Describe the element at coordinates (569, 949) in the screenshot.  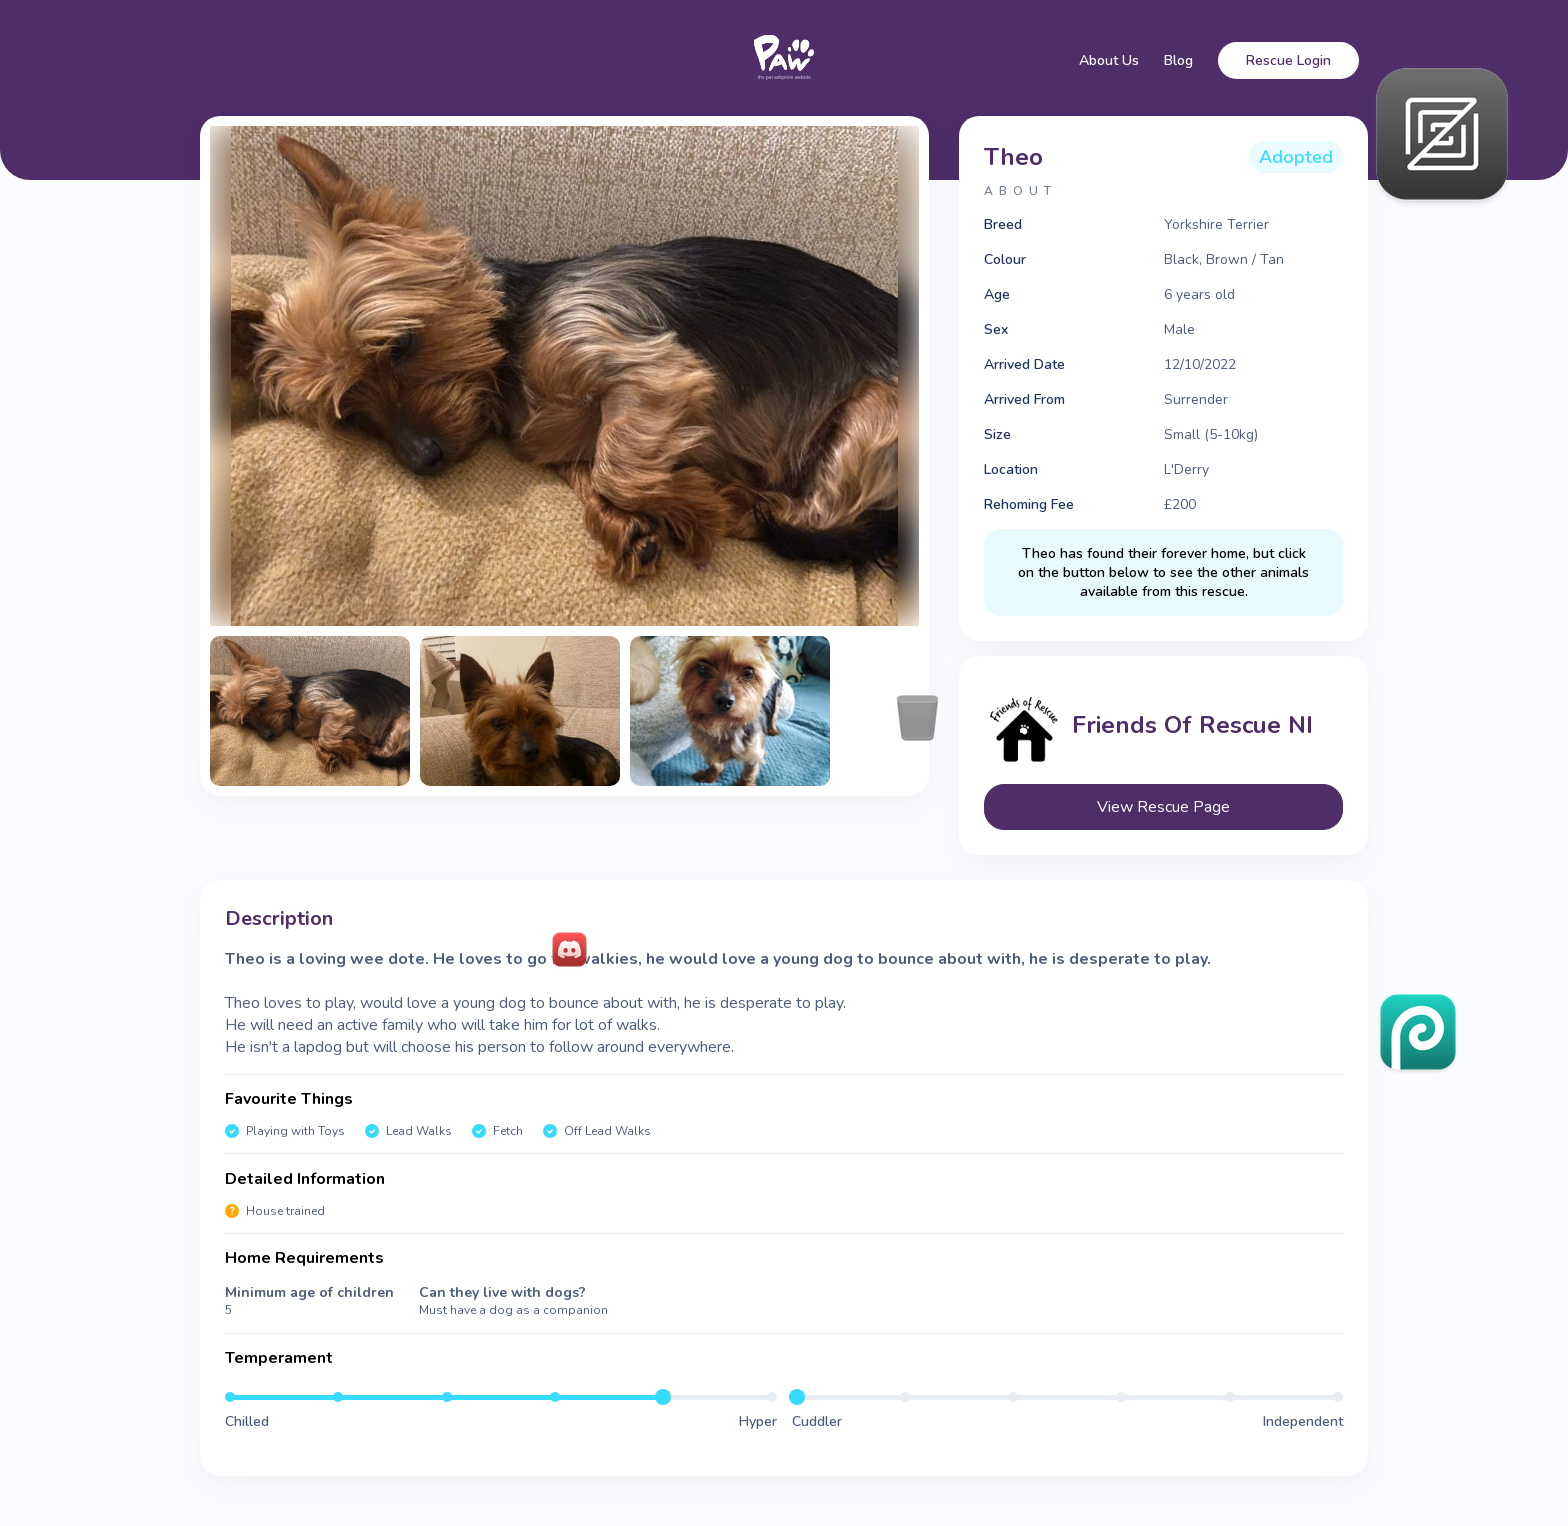
I see `open lightcord messaging app` at that location.